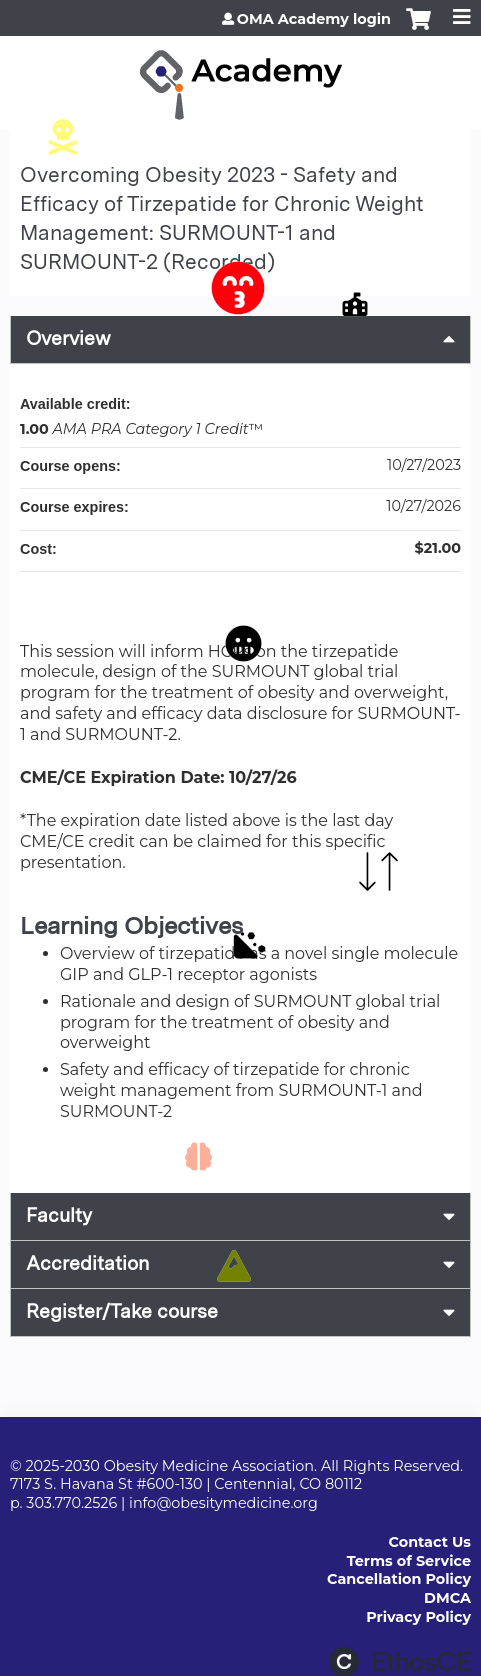 This screenshot has width=481, height=1676. I want to click on indicates an awkward or uncomfortable situation, so click(243, 643).